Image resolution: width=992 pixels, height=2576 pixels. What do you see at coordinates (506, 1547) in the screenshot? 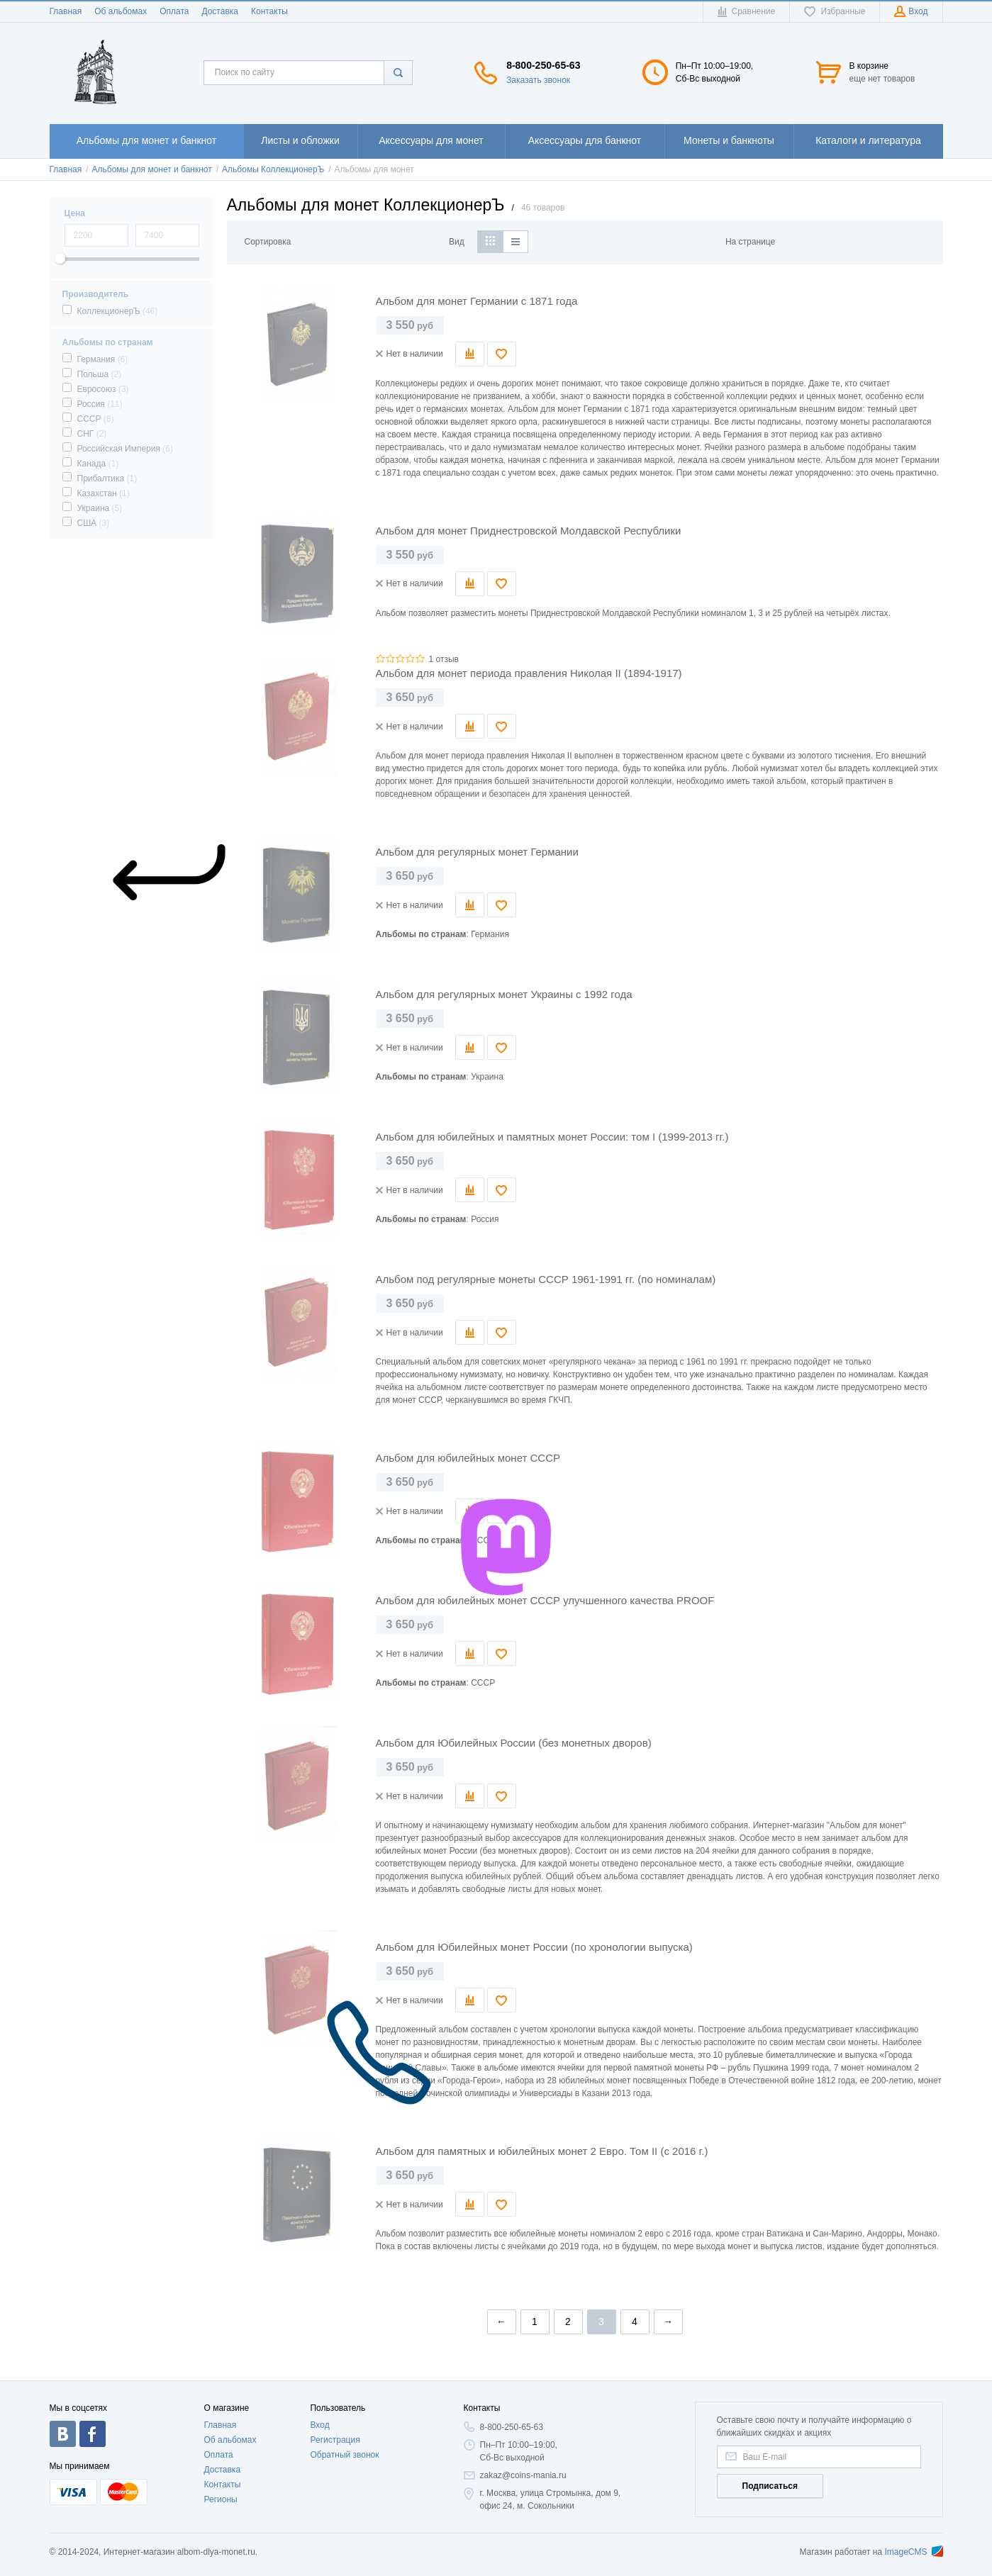
I see `open mastodon app` at bounding box center [506, 1547].